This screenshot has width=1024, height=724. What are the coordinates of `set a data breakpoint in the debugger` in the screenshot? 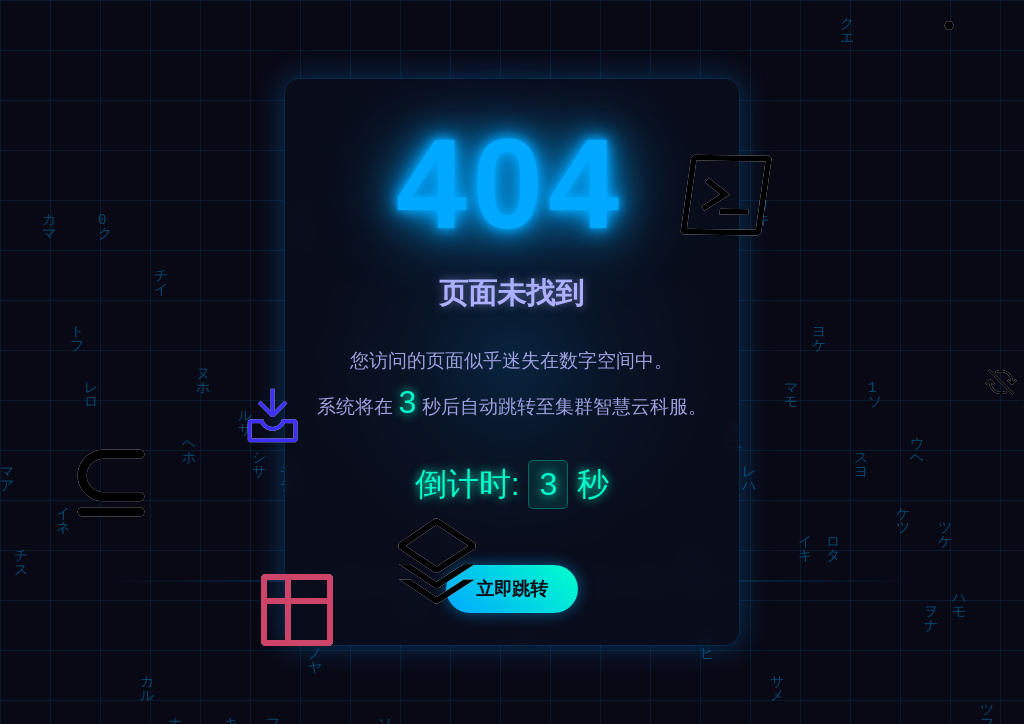 It's located at (949, 25).